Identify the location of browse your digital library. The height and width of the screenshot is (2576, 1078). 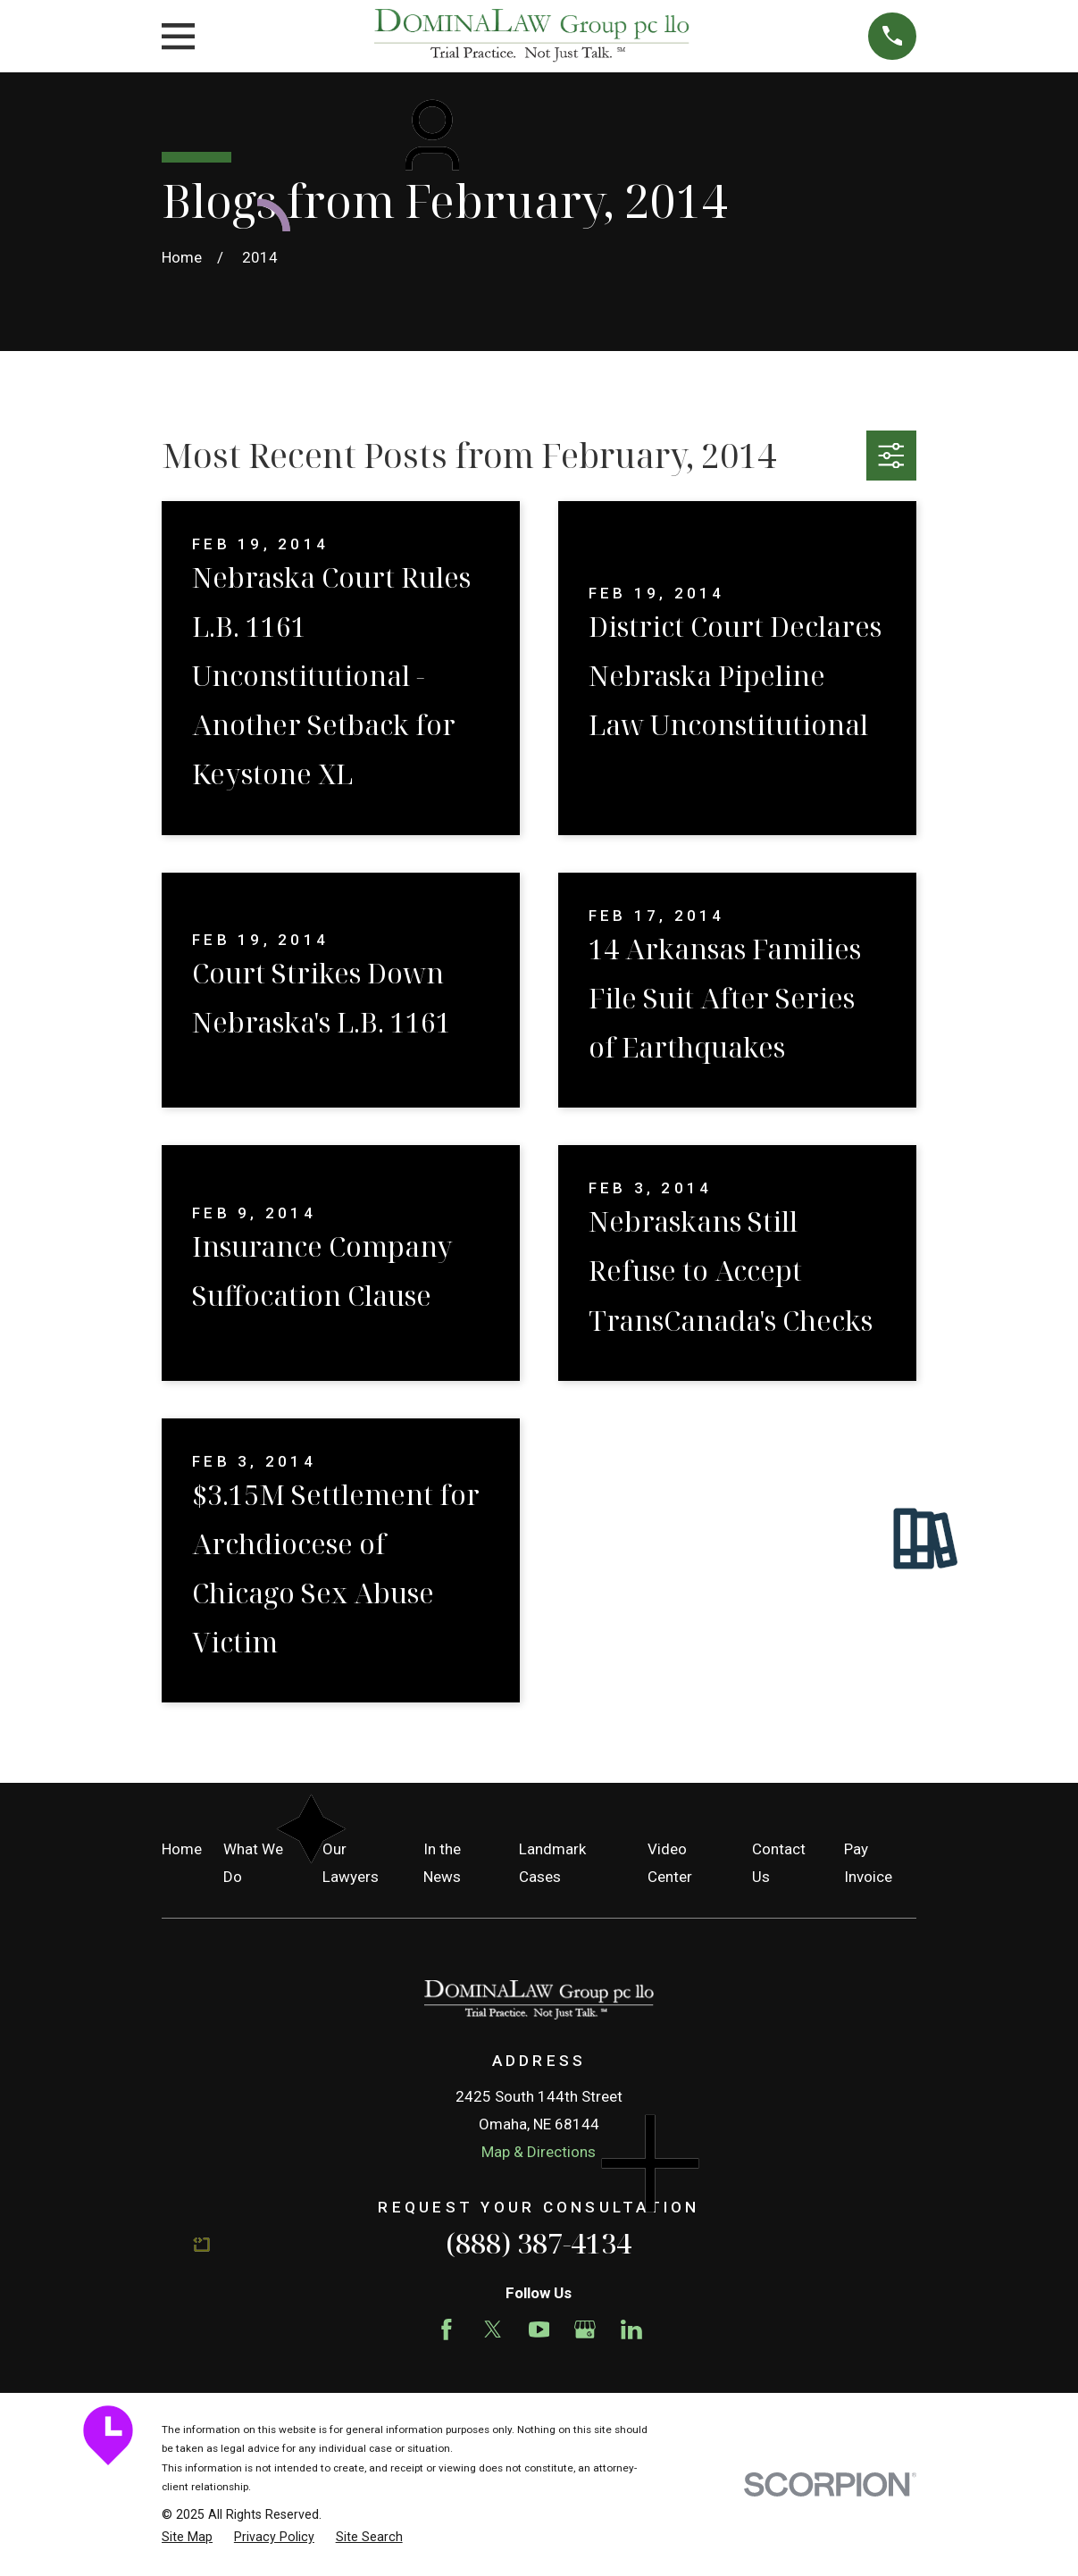
(923, 1538).